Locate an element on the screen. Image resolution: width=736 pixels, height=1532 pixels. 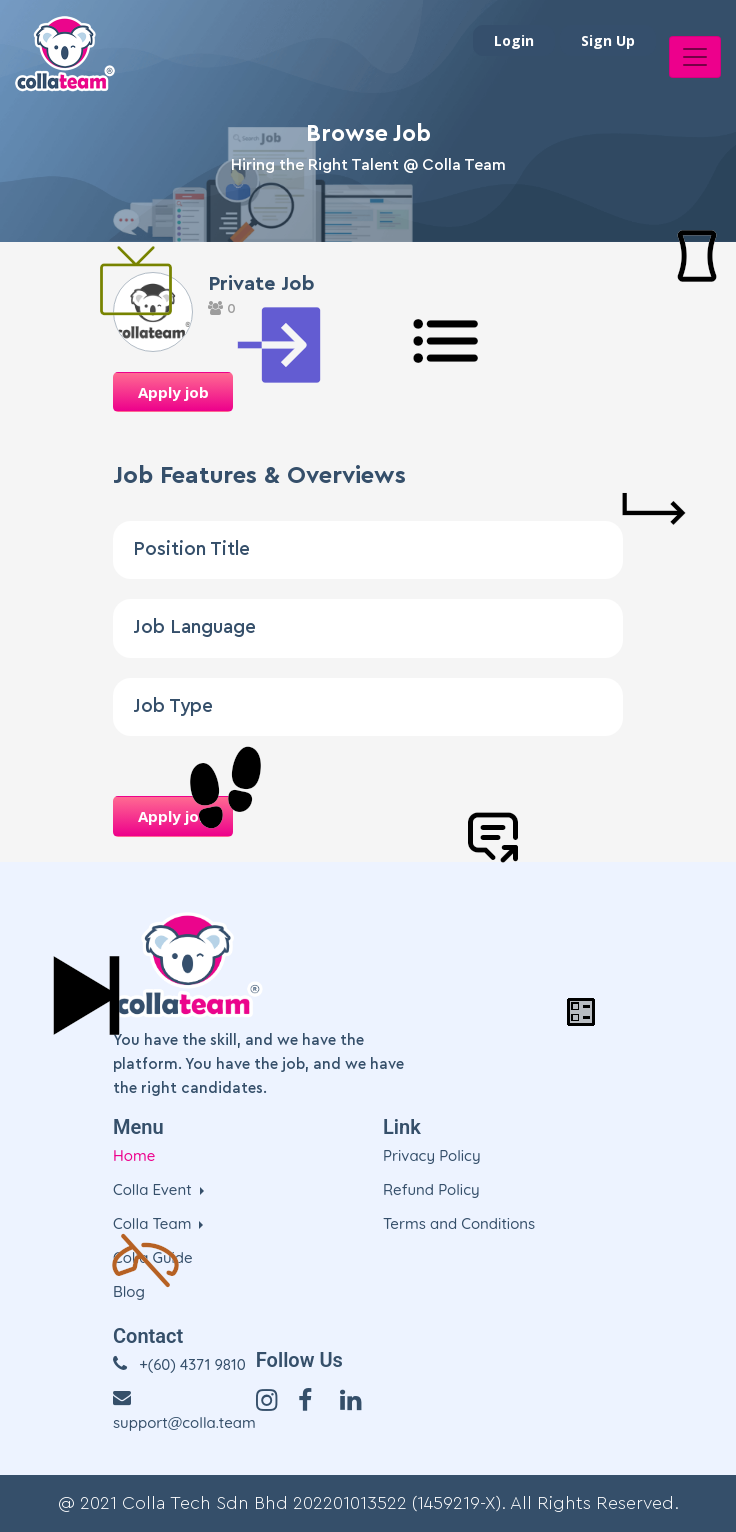
track your steps or walking activity is located at coordinates (225, 787).